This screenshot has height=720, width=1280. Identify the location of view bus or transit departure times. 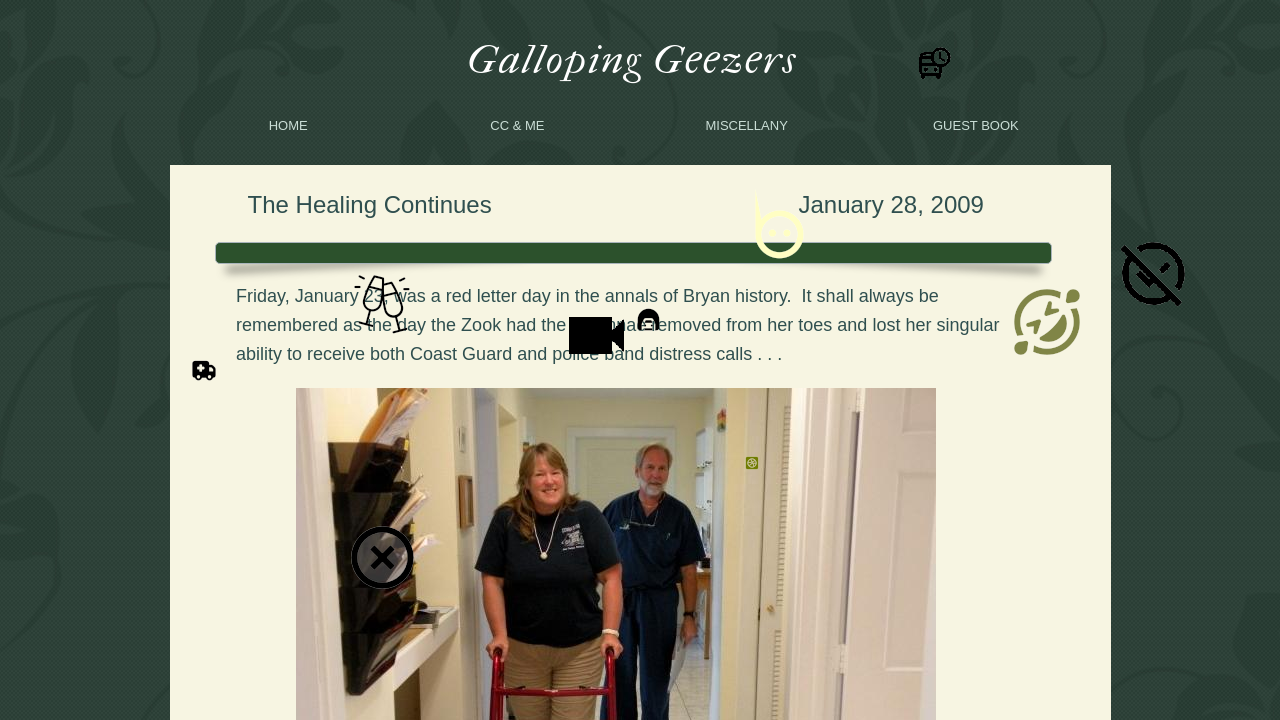
(935, 63).